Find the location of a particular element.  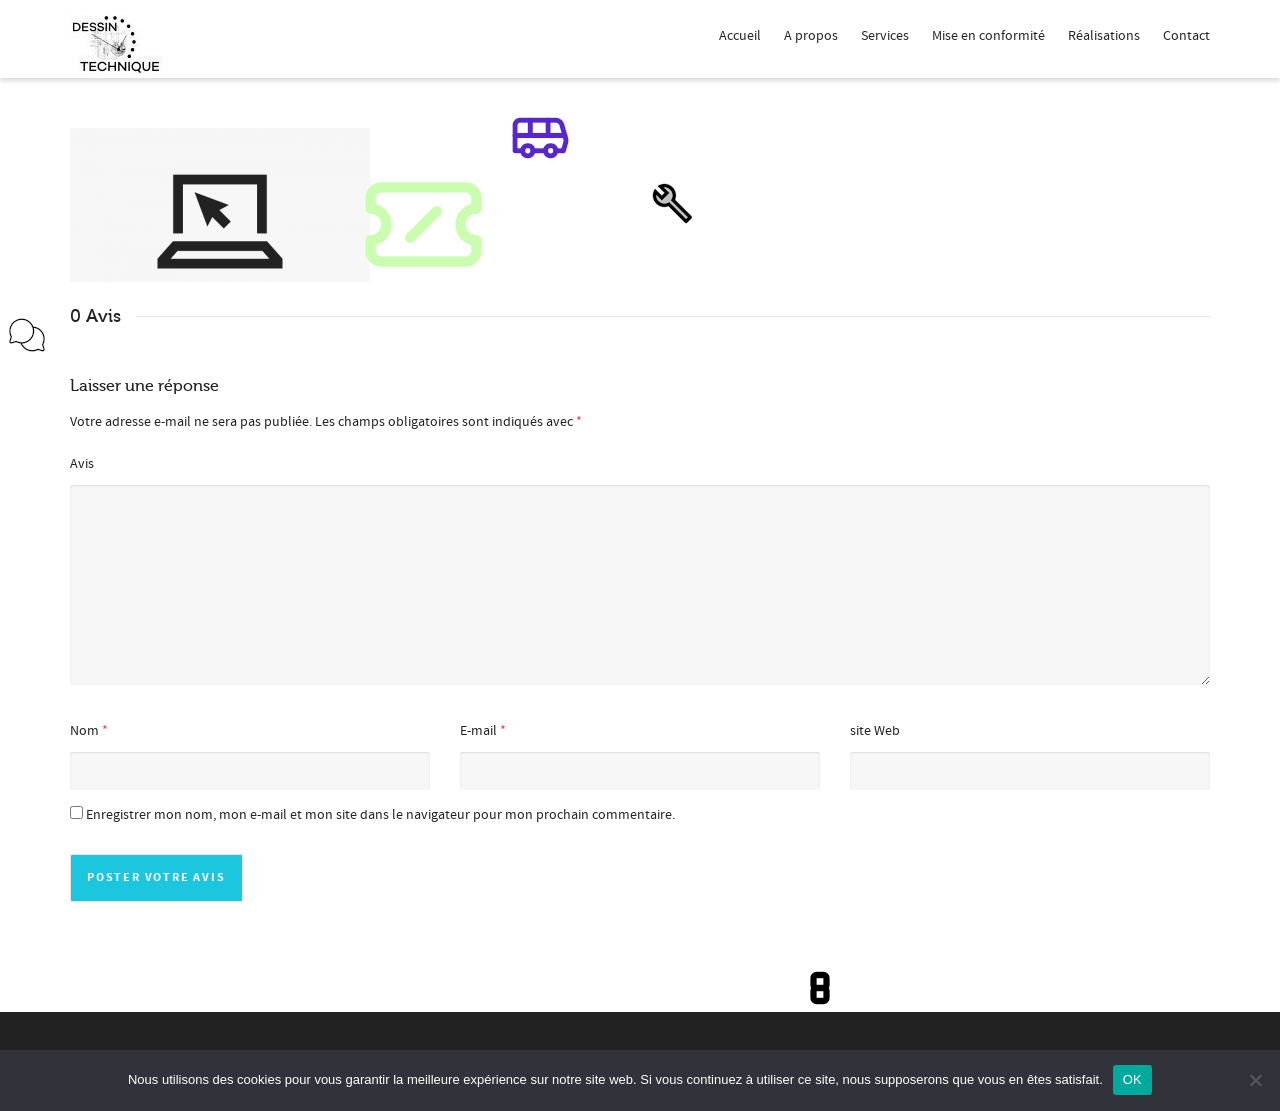

invalid or cancelled ticket is located at coordinates (423, 224).